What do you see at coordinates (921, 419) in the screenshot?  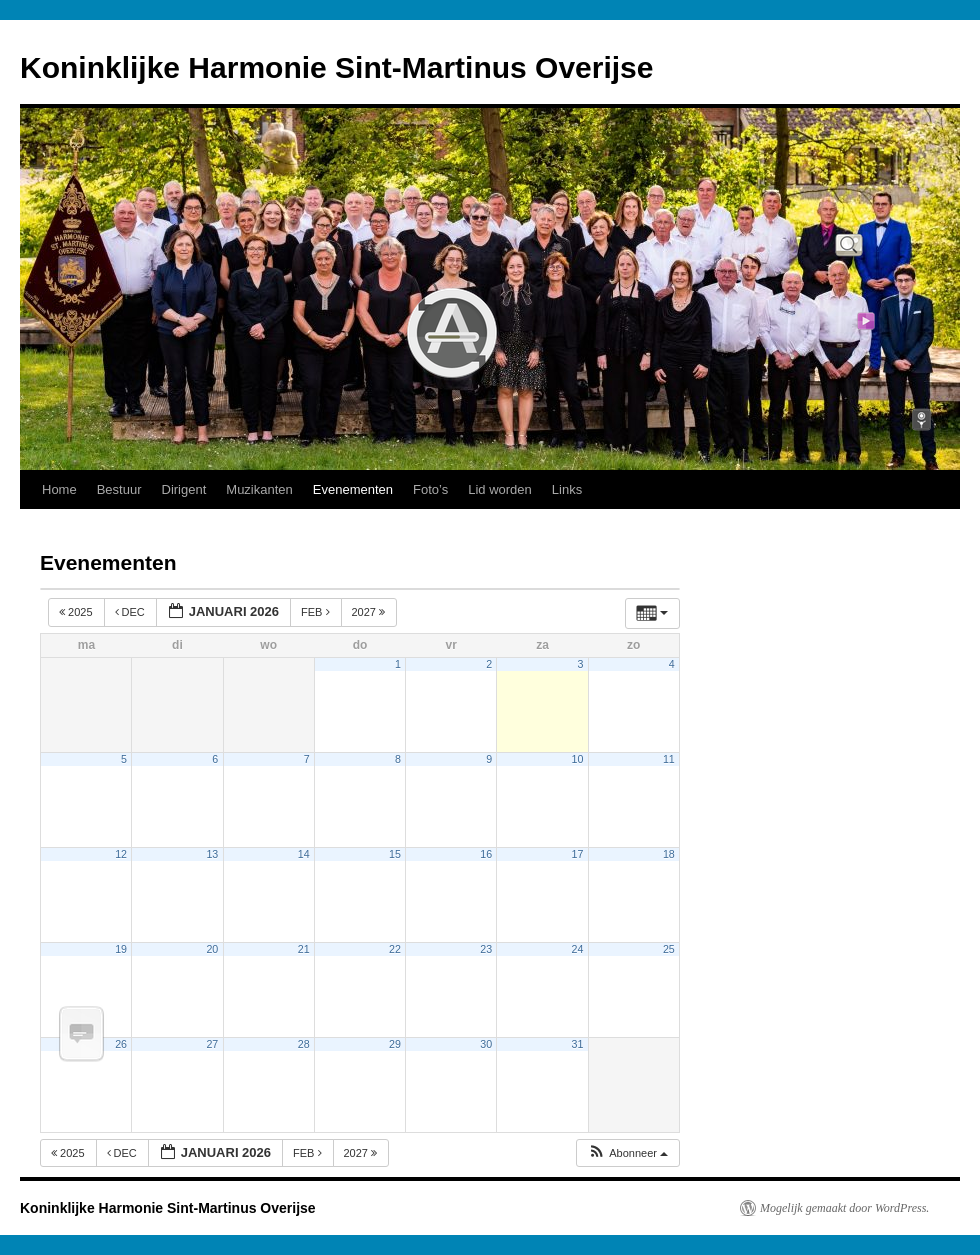 I see `open déjà dup backup application` at bounding box center [921, 419].